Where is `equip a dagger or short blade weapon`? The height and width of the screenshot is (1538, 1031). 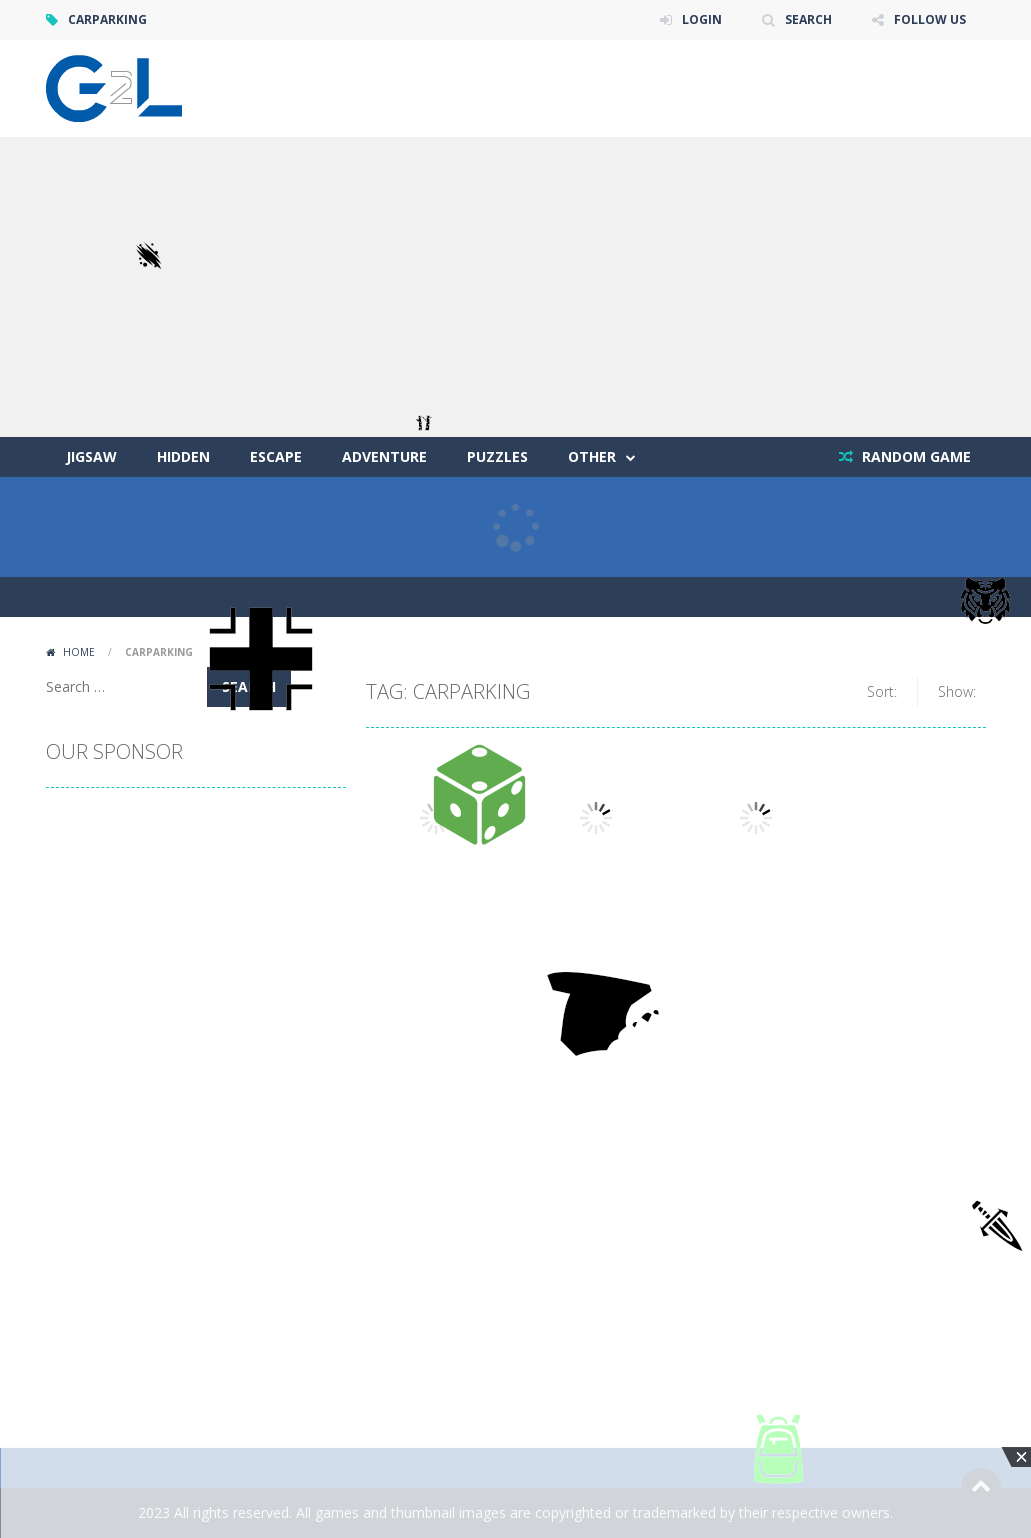
equip a dagger or short blade weapon is located at coordinates (997, 1226).